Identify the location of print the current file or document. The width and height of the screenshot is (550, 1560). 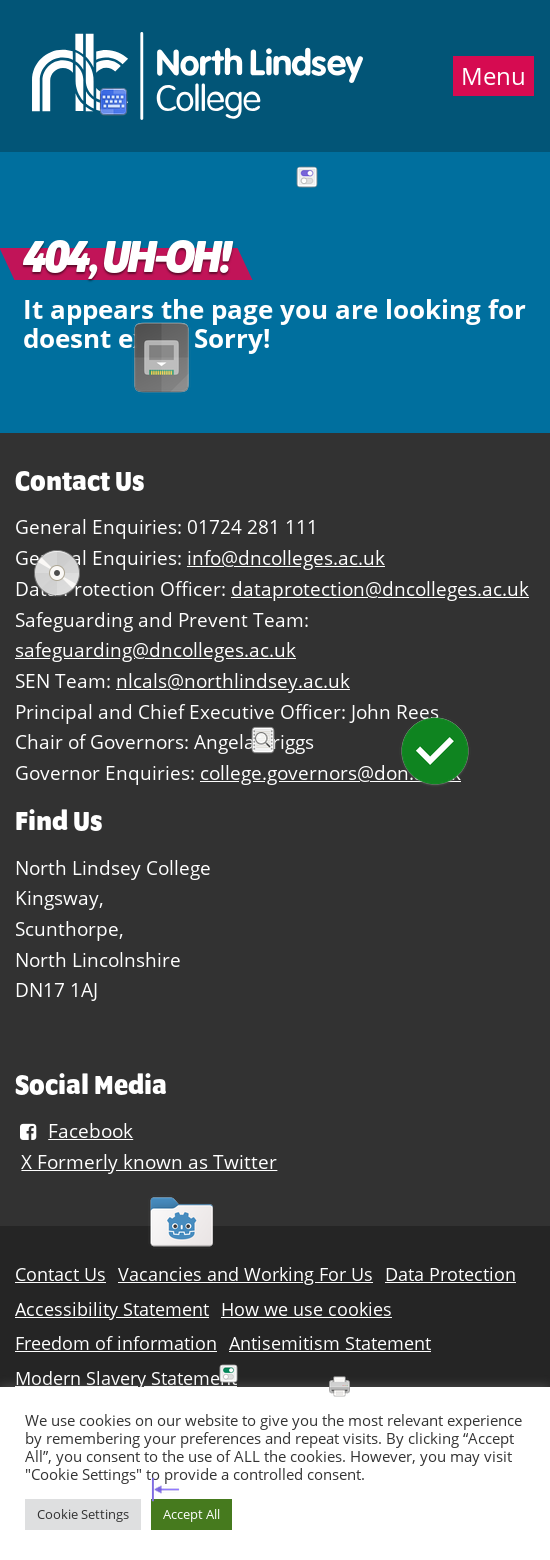
(339, 1386).